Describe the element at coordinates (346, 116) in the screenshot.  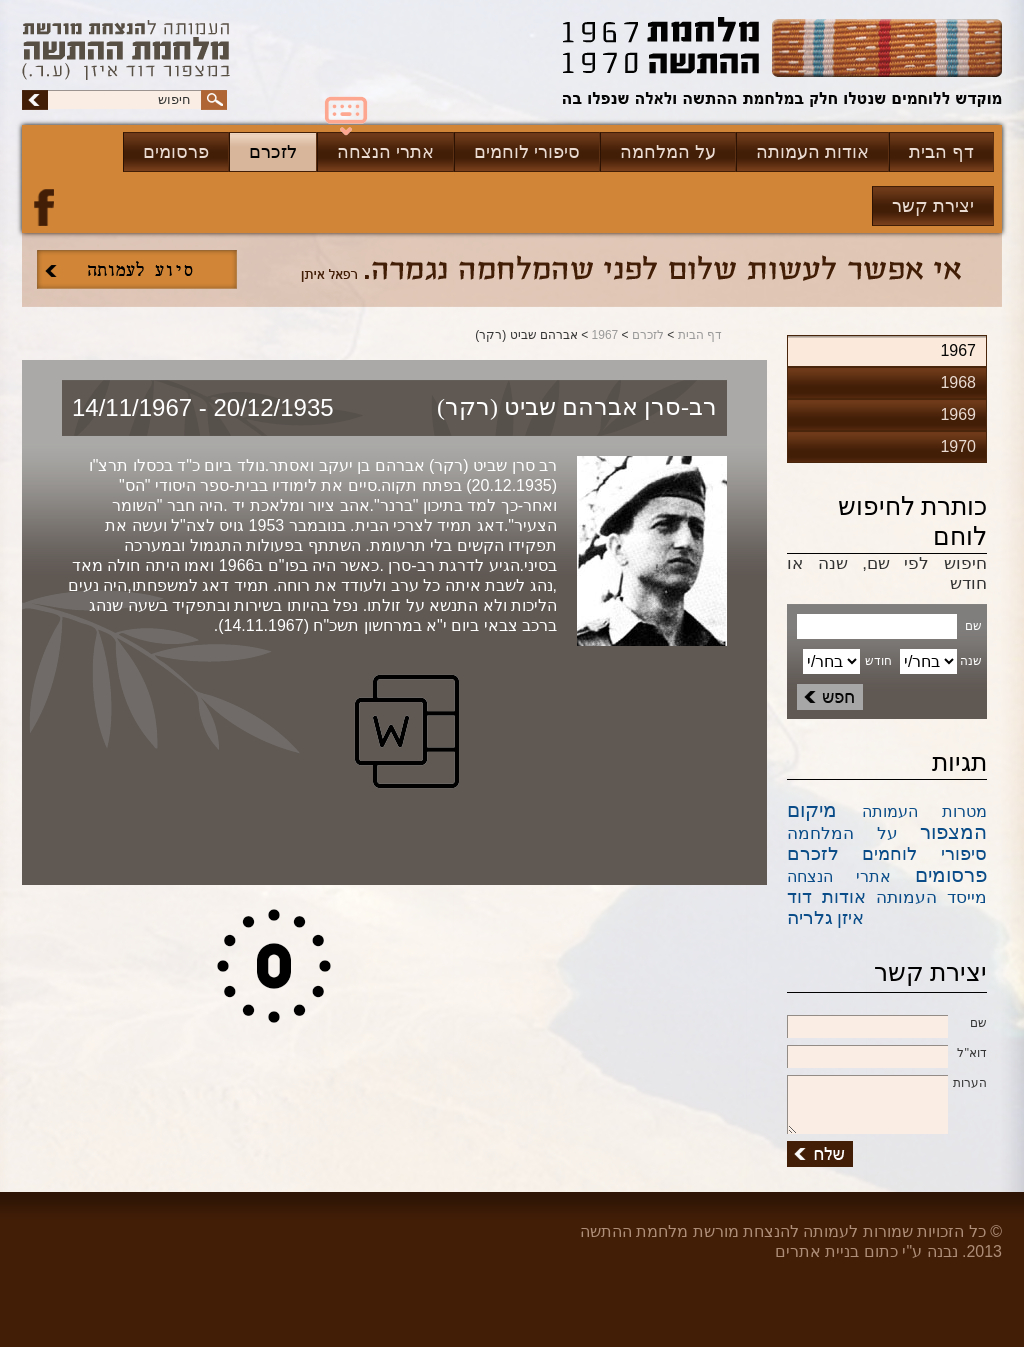
I see `show on-screen keyboard` at that location.